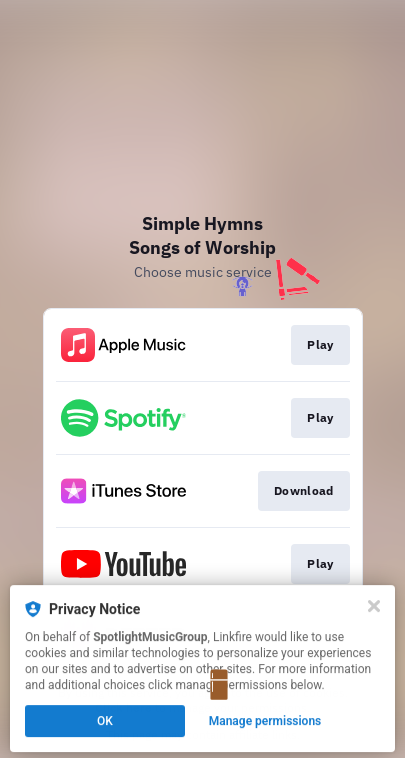  I want to click on access kitchen or food storage settings, so click(219, 684).